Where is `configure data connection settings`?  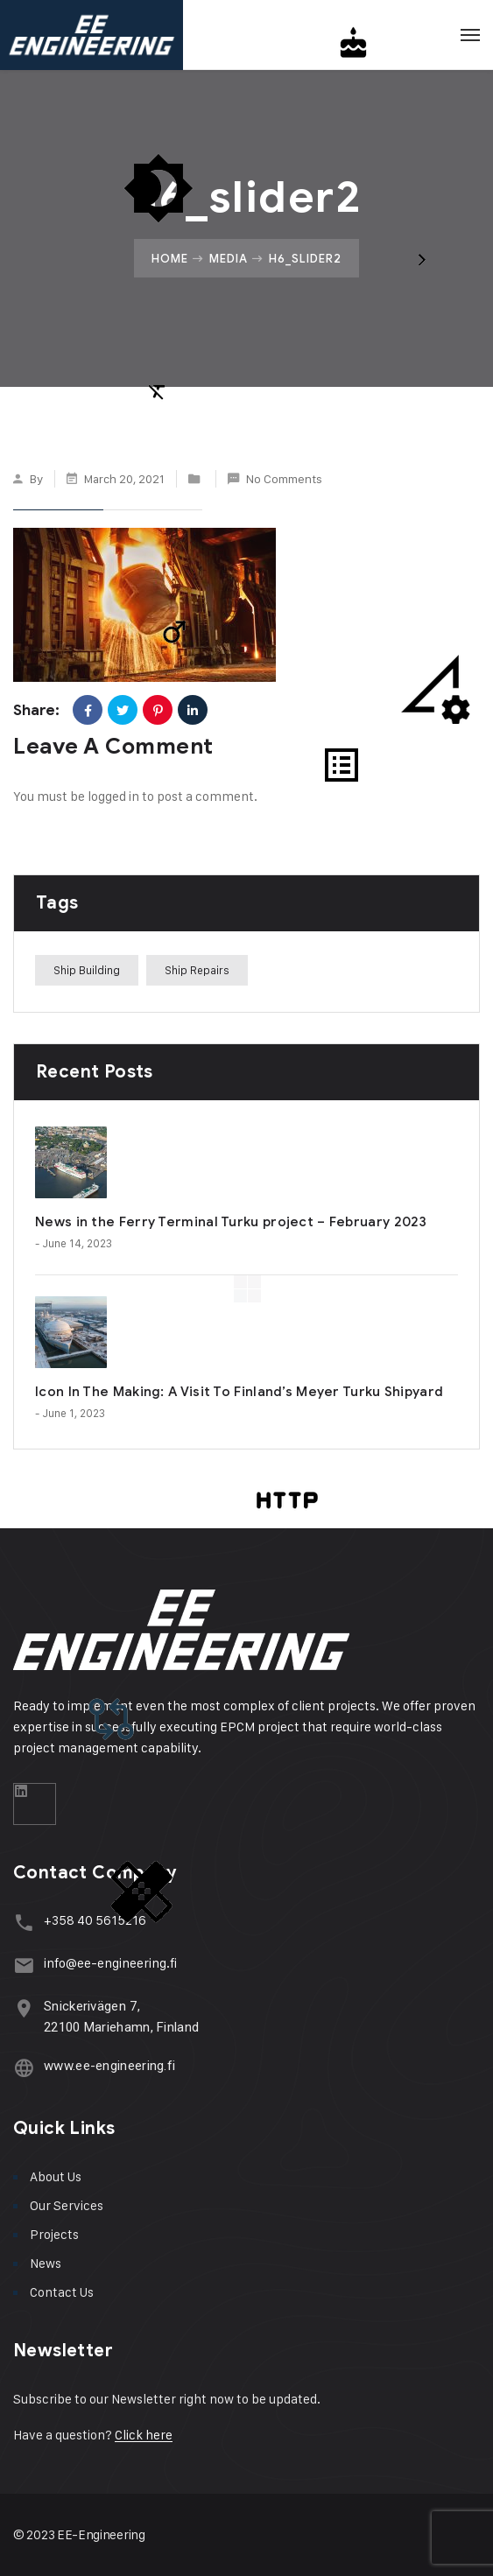
configure data connection settings is located at coordinates (435, 689).